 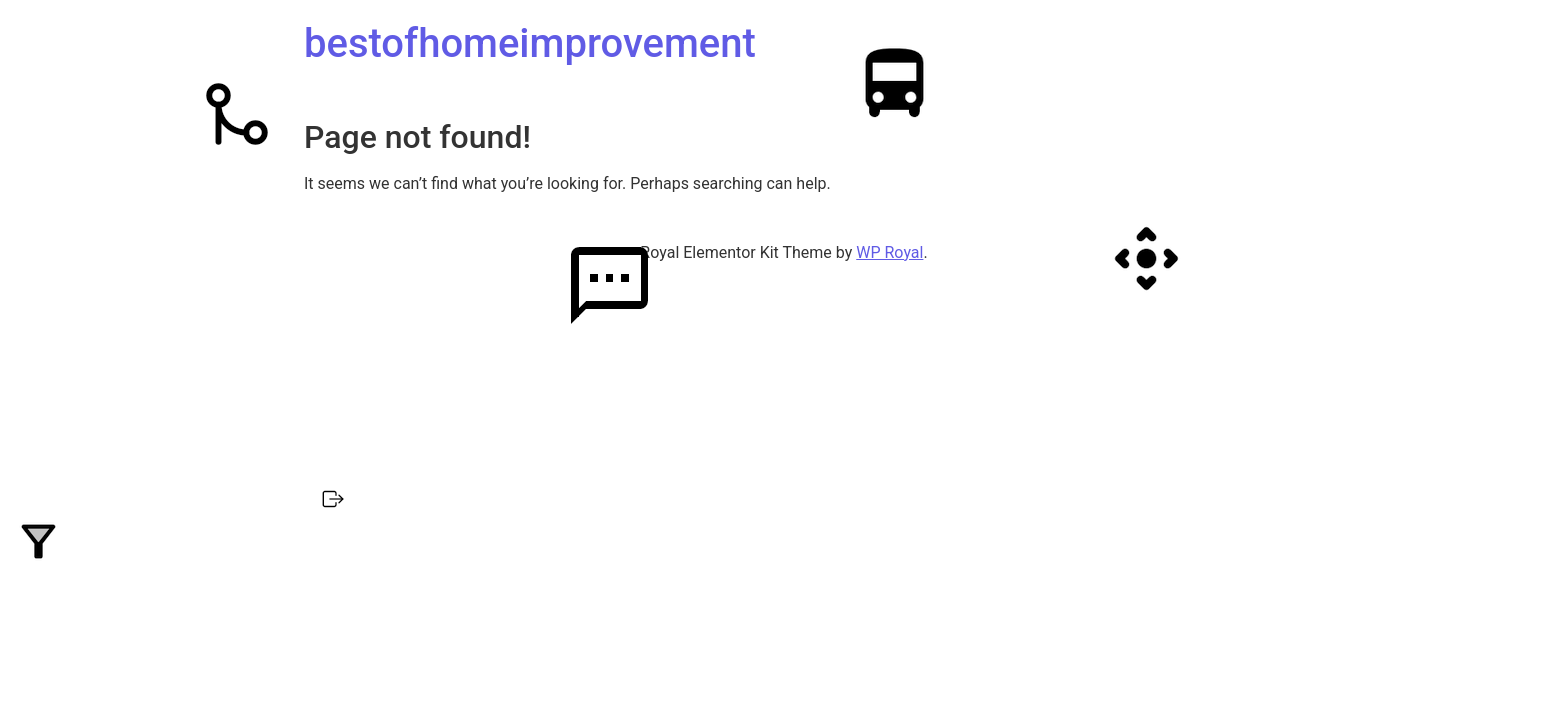 What do you see at coordinates (333, 499) in the screenshot?
I see `log out of your account` at bounding box center [333, 499].